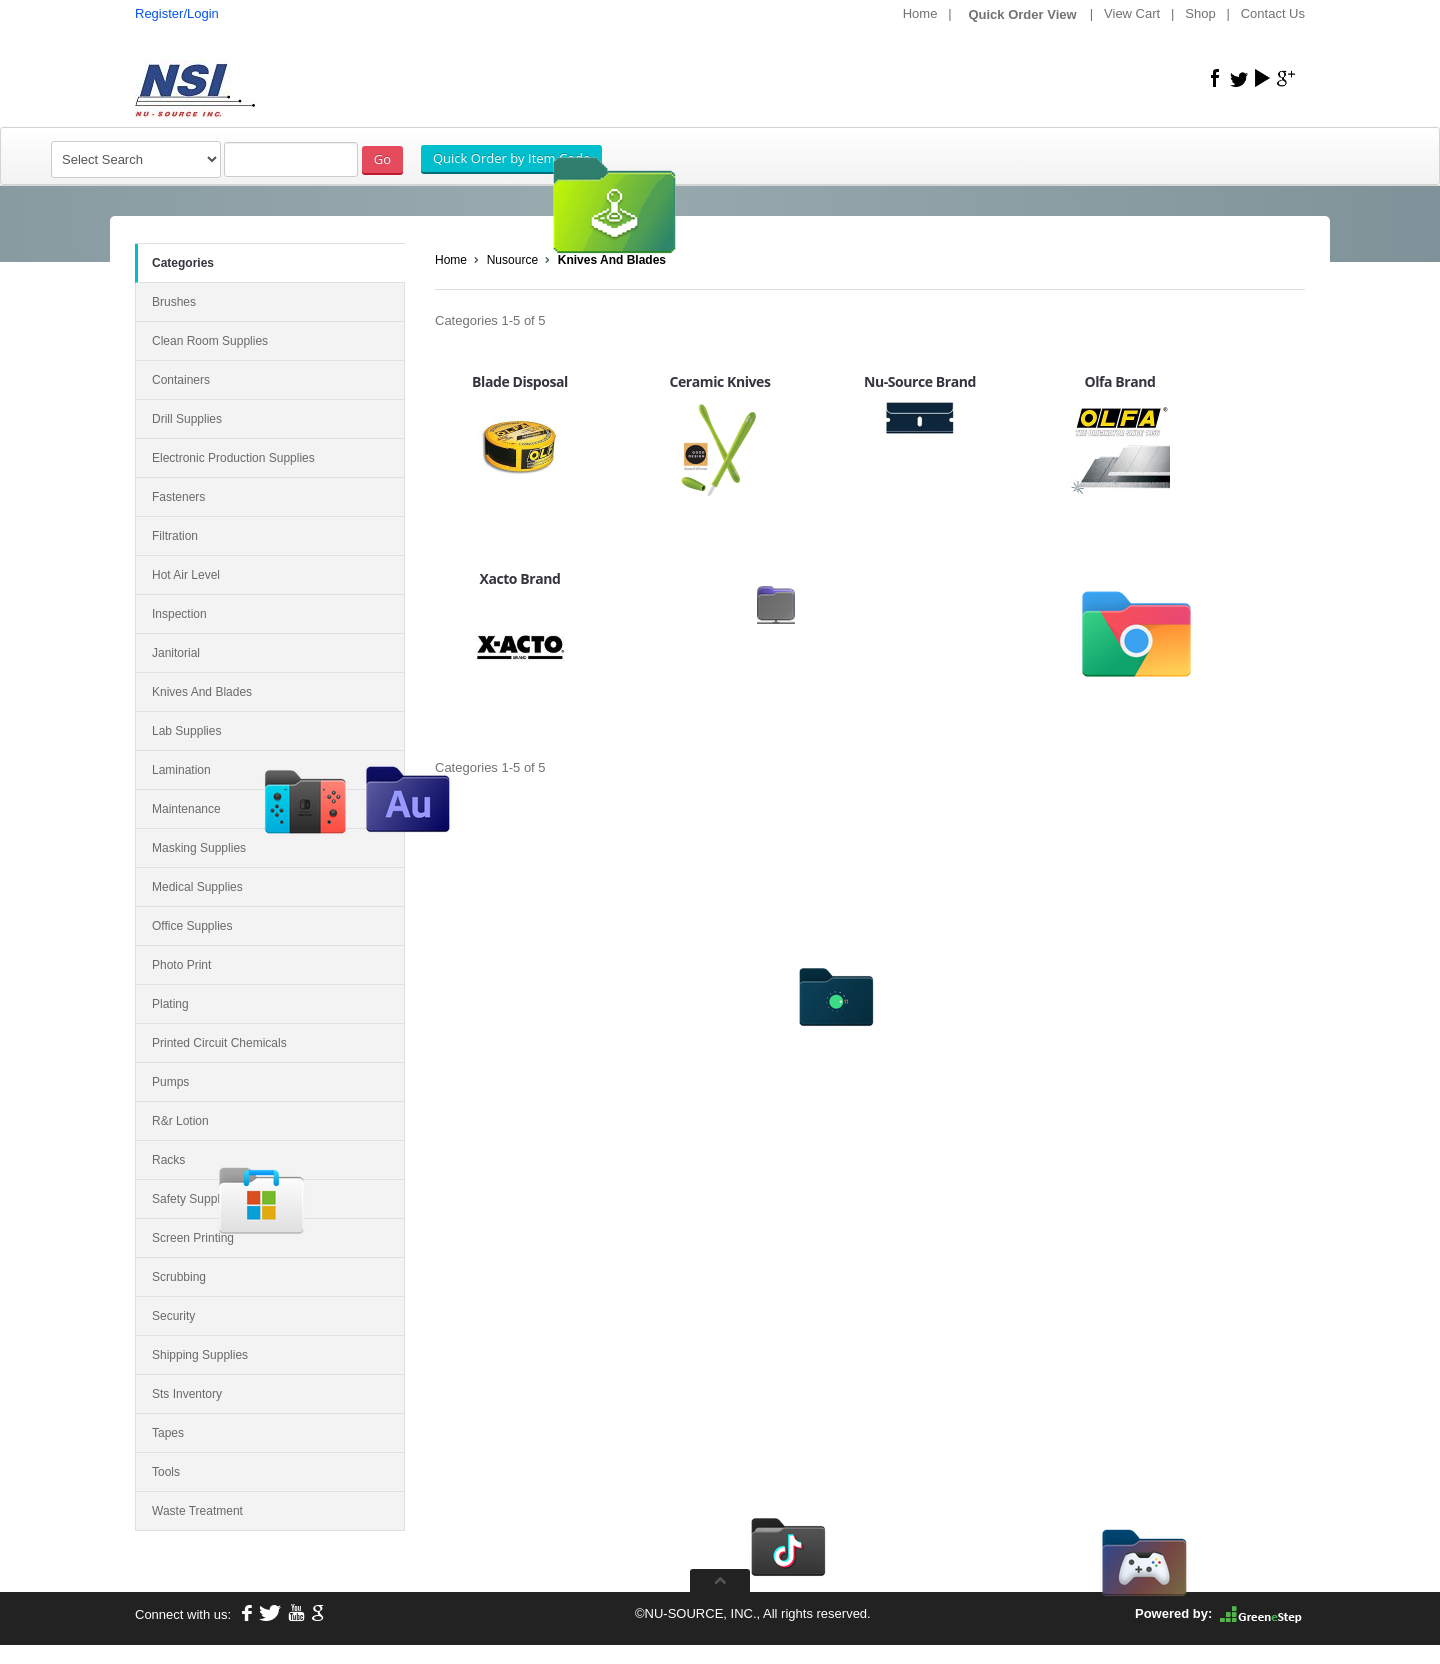  I want to click on open adobe audition project files folder, so click(407, 801).